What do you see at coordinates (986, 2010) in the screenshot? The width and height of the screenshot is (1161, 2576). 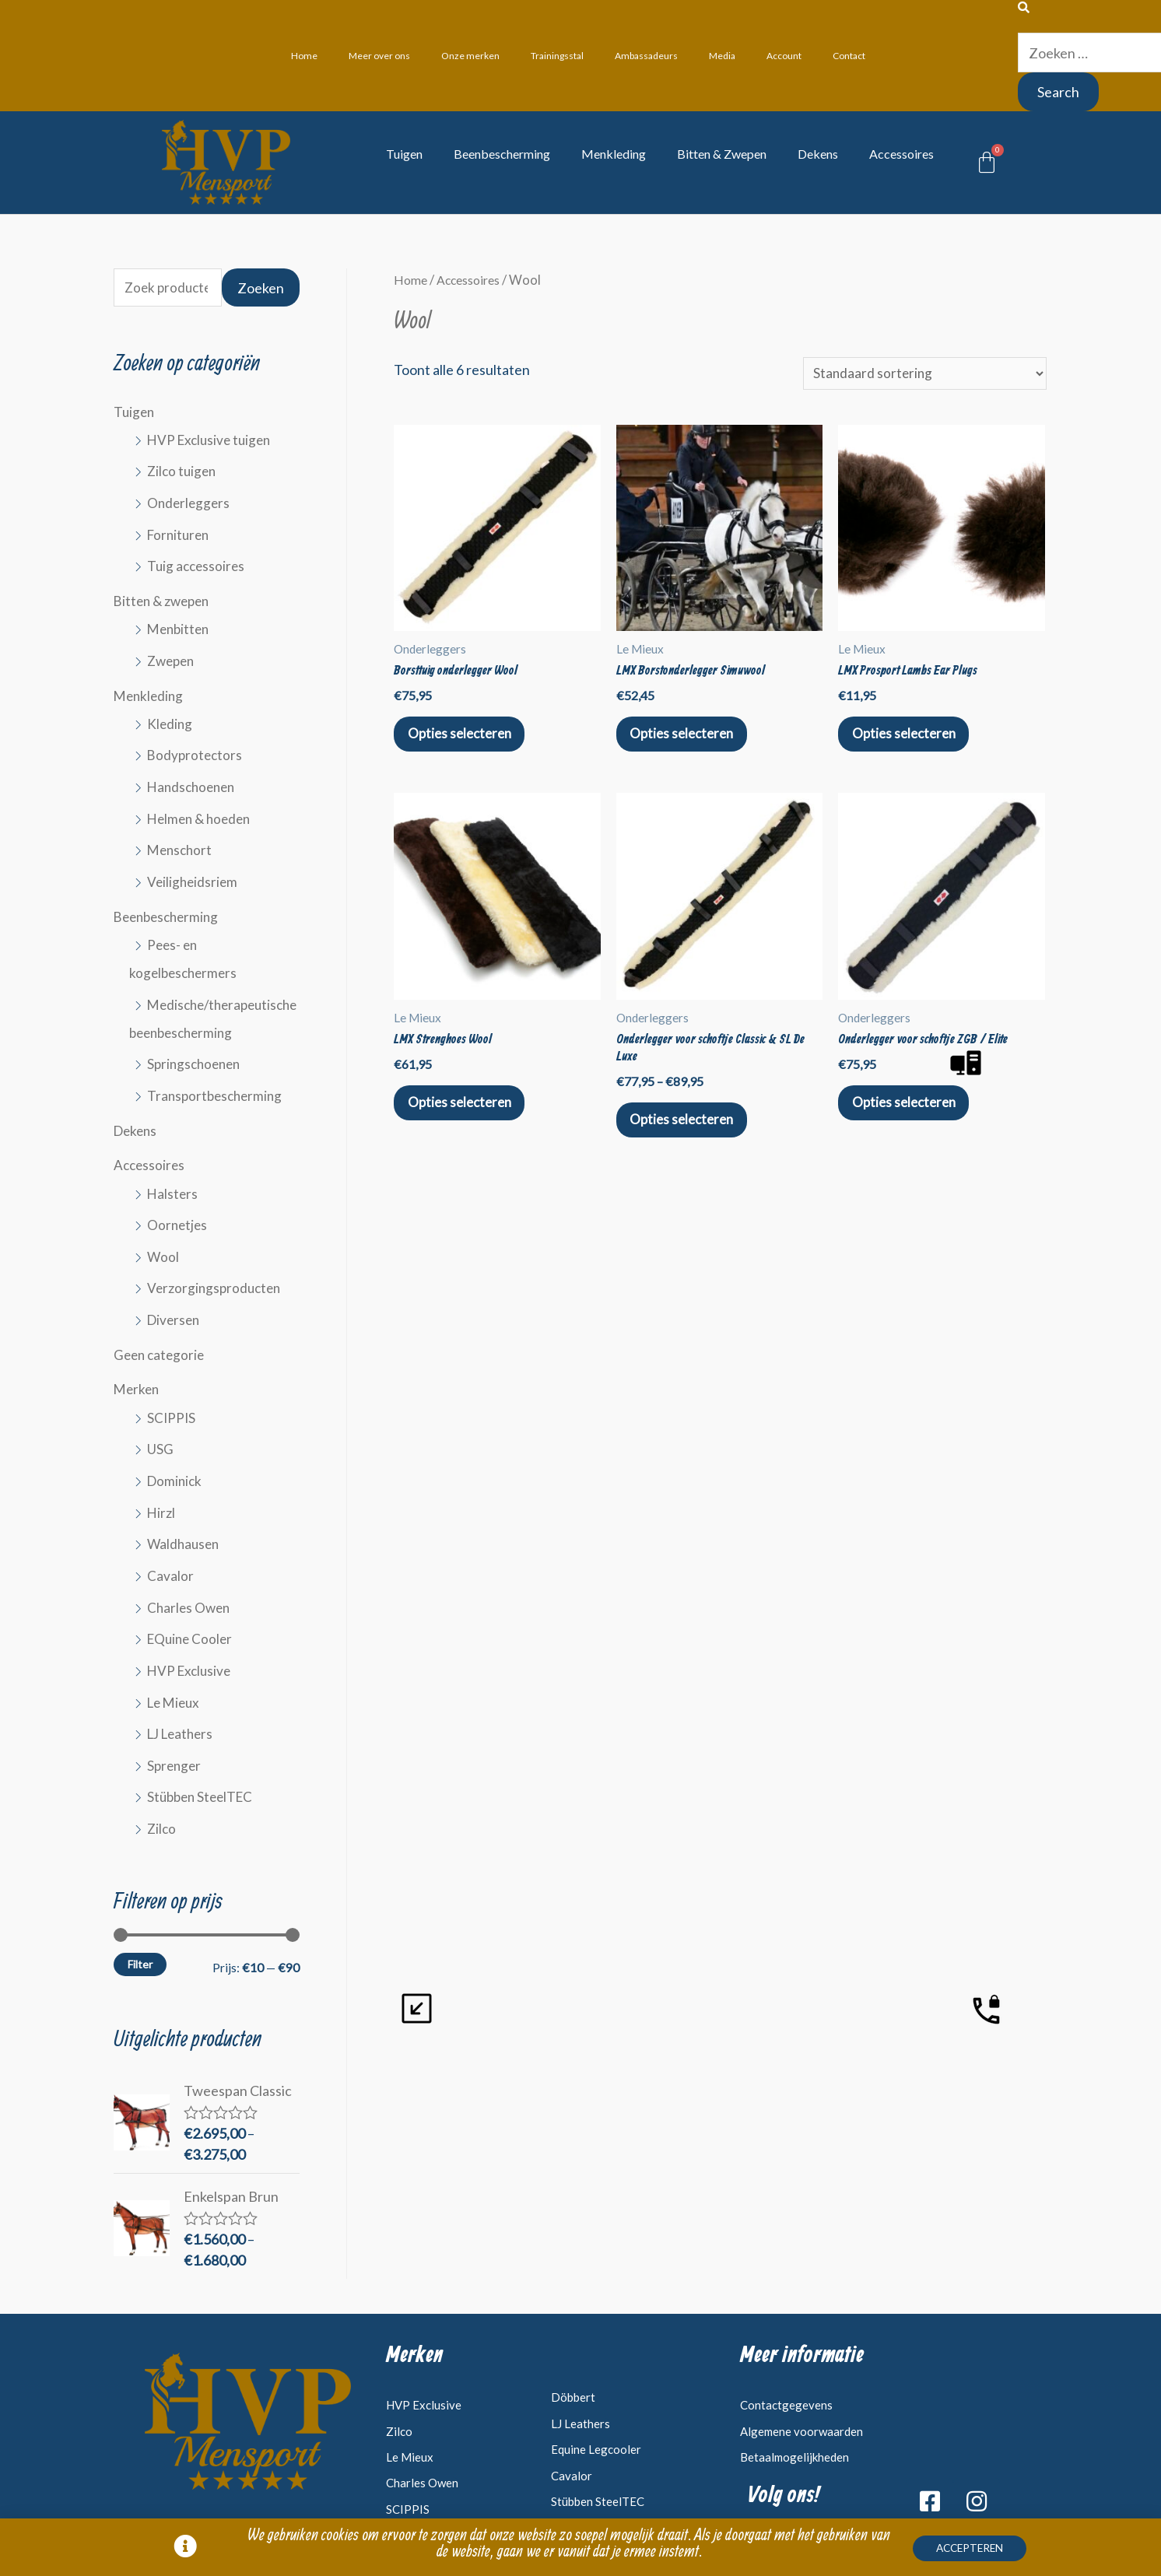 I see `phone is locked or secured` at bounding box center [986, 2010].